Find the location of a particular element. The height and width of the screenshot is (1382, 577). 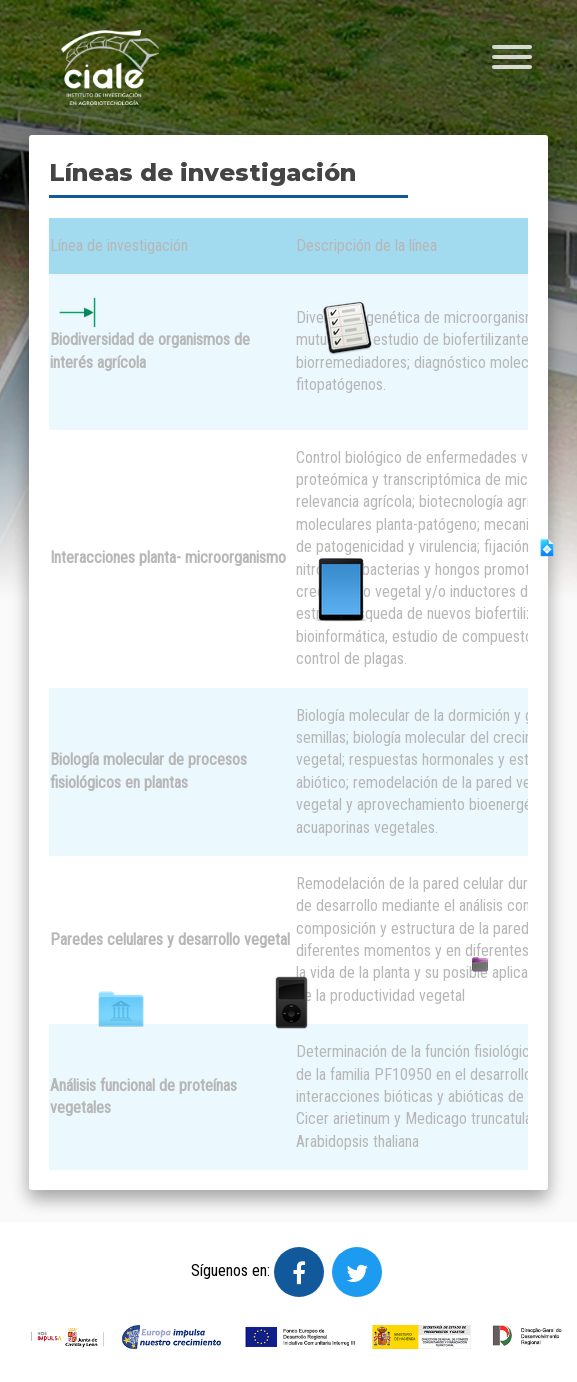

access the system library folder is located at coordinates (121, 1009).